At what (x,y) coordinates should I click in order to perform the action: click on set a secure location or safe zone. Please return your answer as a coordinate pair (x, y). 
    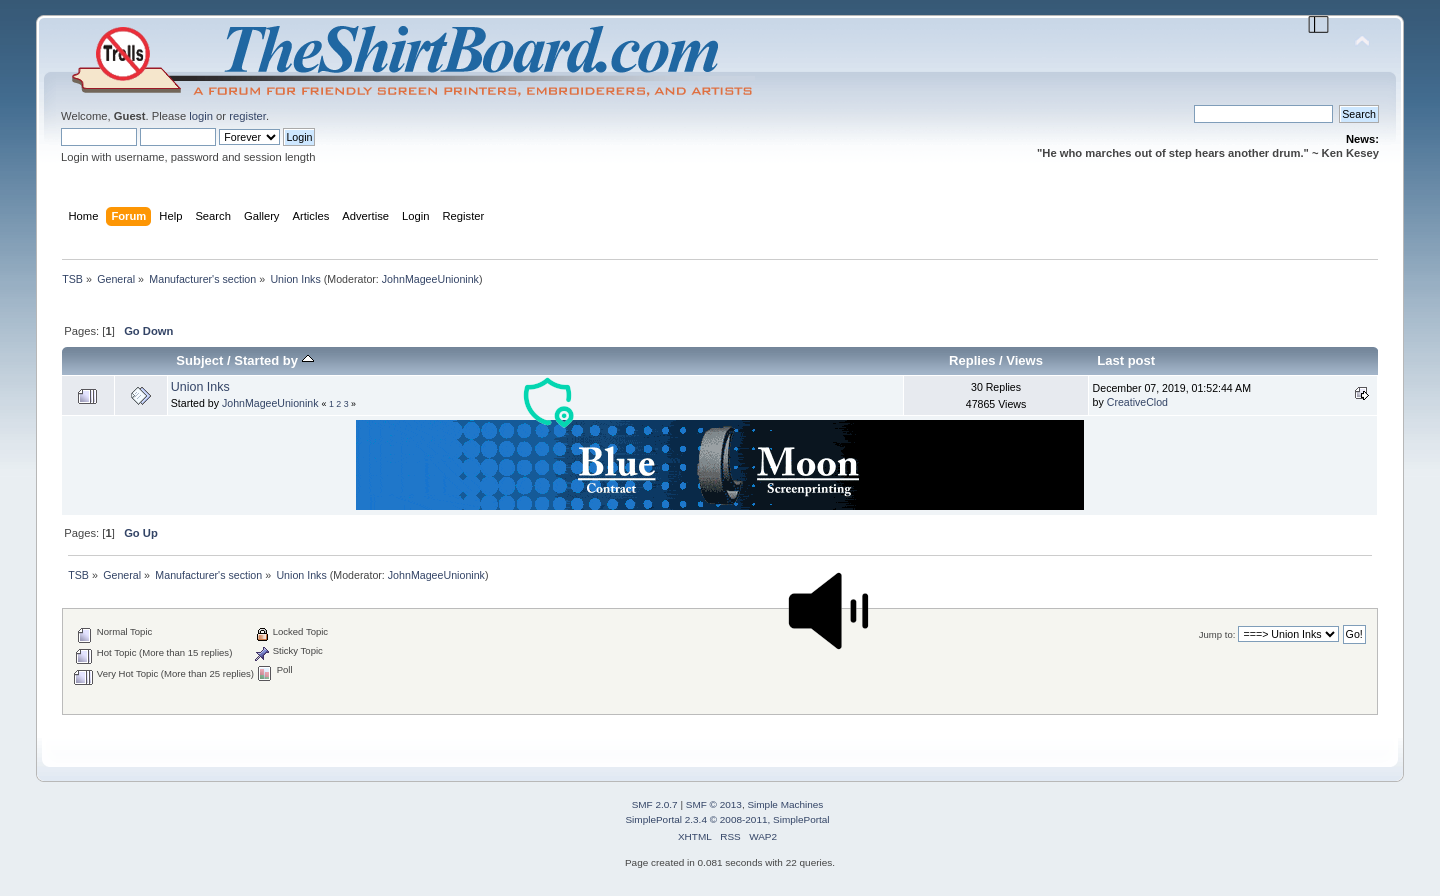
    Looking at the image, I should click on (547, 401).